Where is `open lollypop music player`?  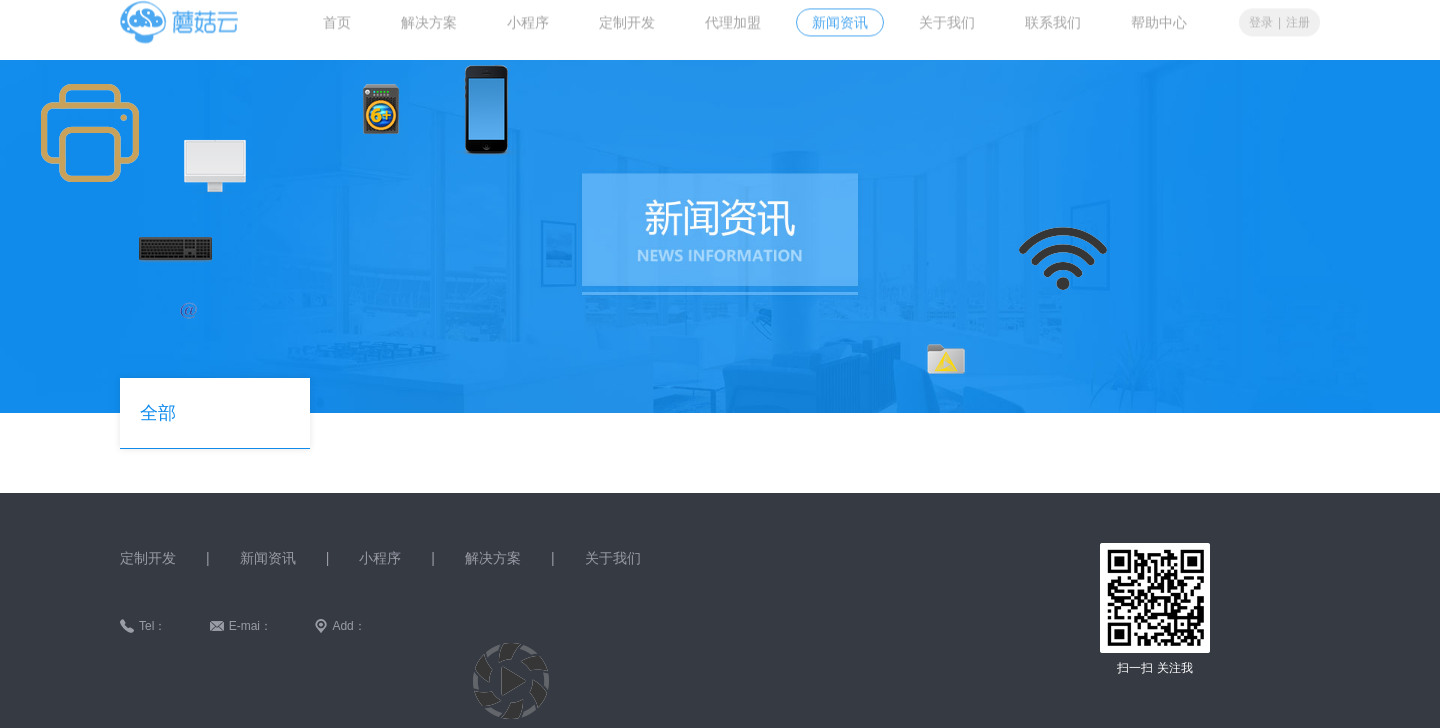
open lollypop music player is located at coordinates (511, 681).